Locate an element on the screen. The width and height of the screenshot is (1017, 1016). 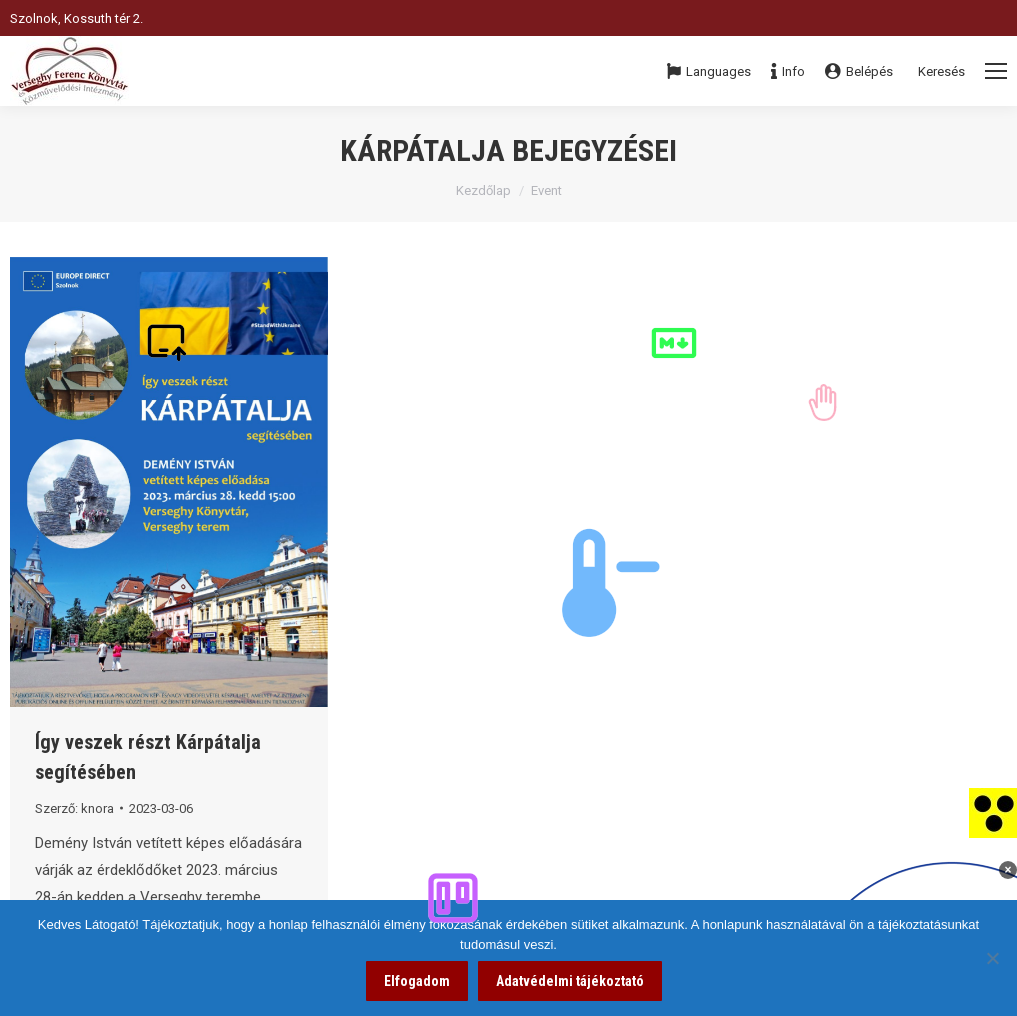
stop or halt an action is located at coordinates (822, 402).